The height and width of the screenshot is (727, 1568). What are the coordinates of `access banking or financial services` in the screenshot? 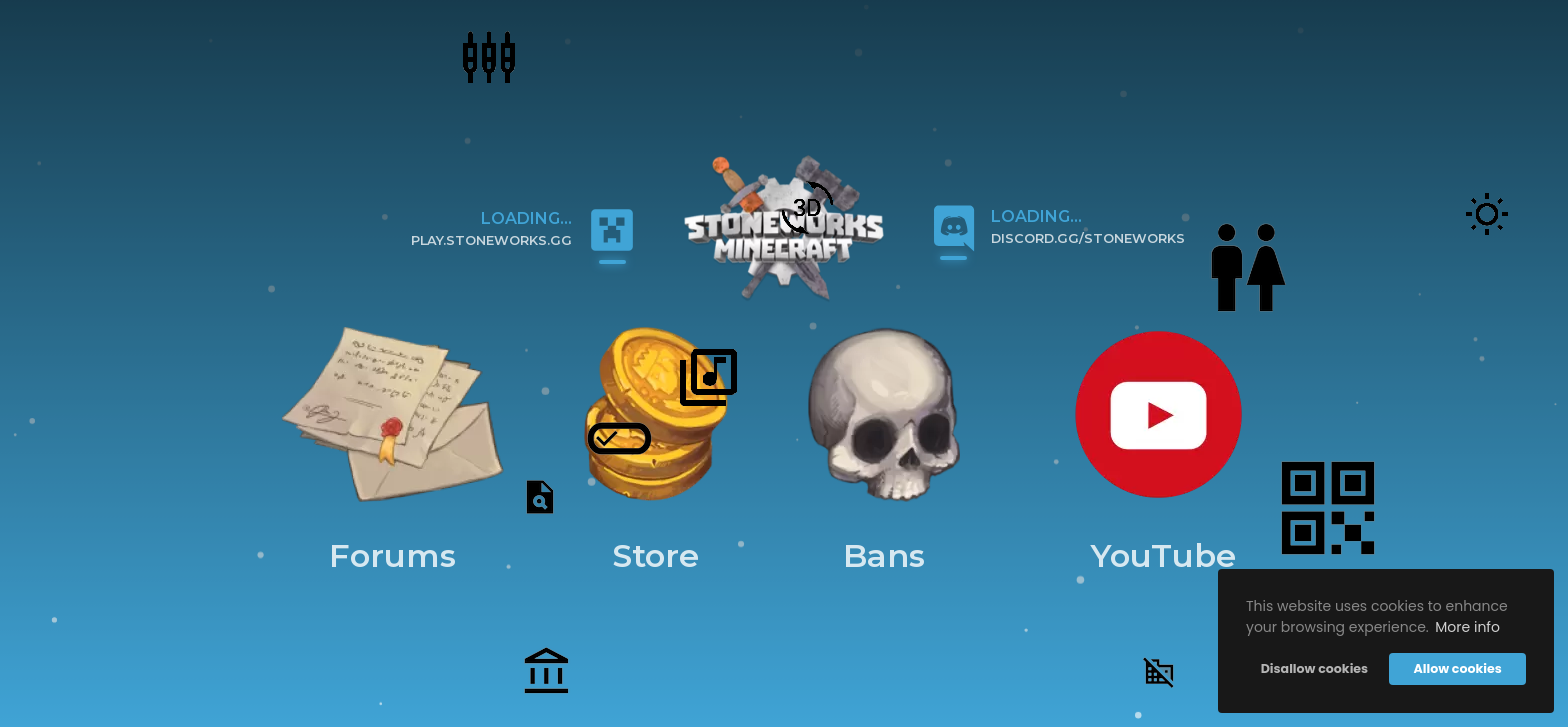 It's located at (547, 672).